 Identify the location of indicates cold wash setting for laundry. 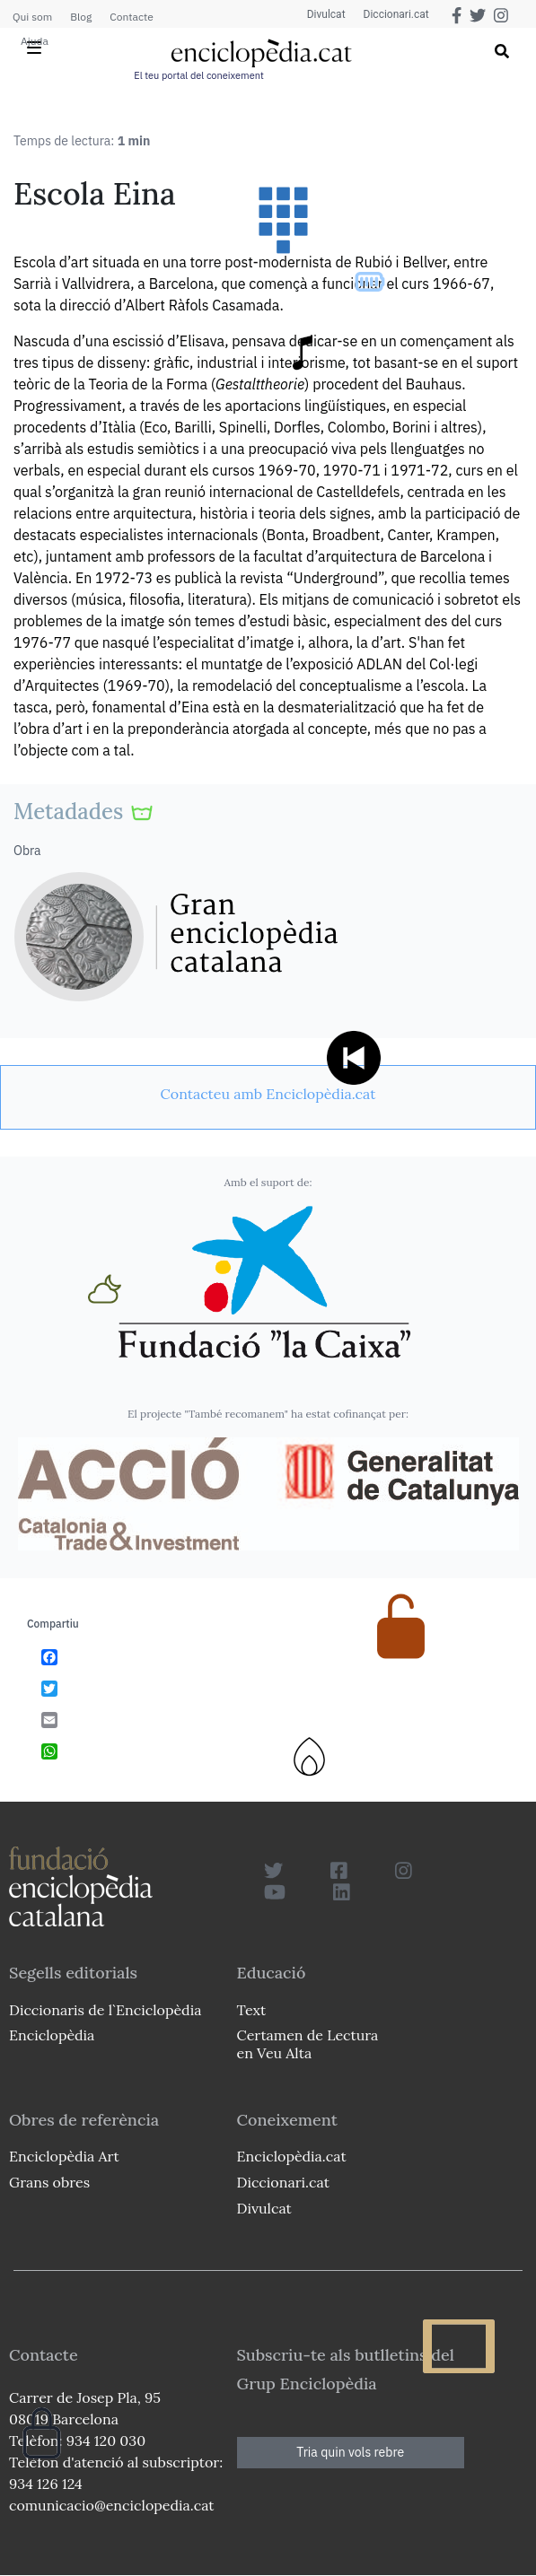
(142, 813).